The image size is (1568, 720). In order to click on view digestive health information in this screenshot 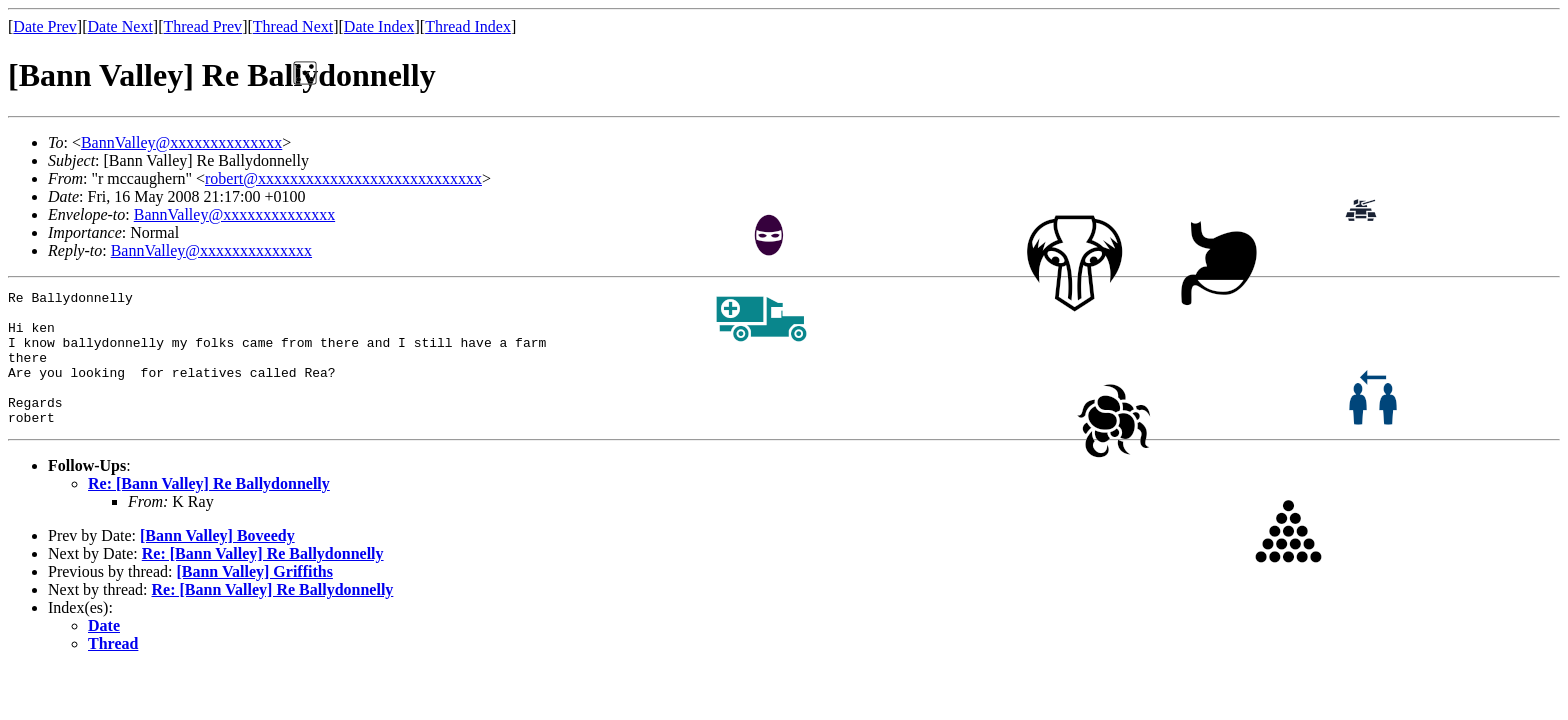, I will do `click(1219, 263)`.